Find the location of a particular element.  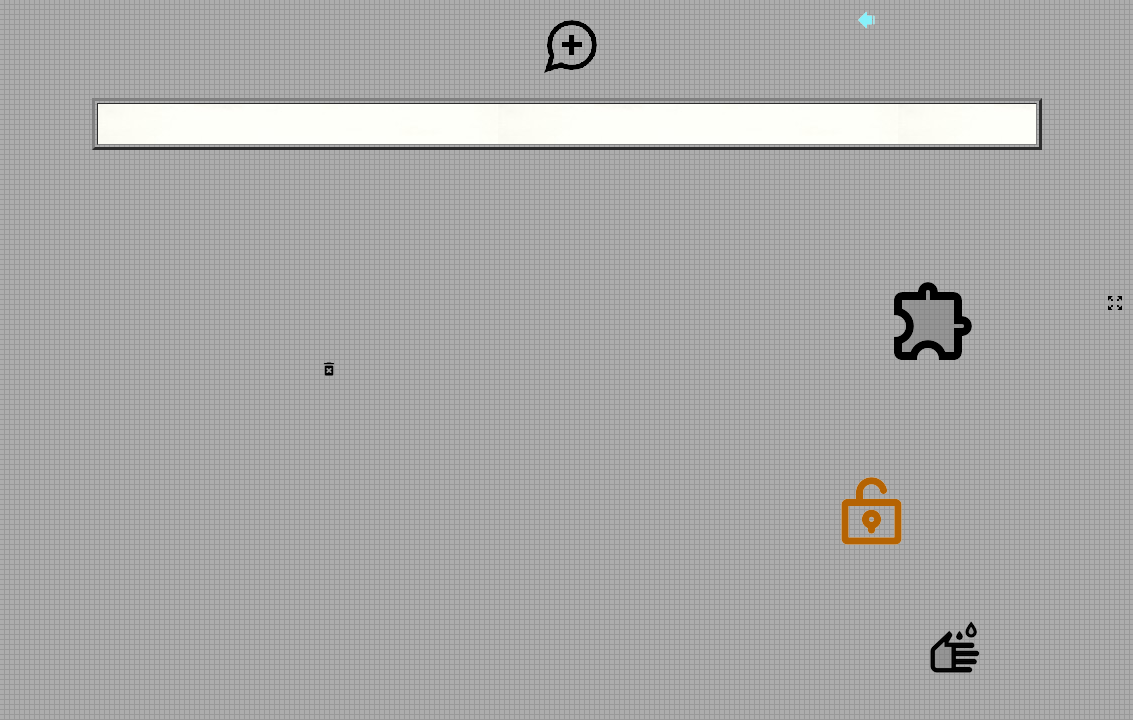

access browser extensions or add-ons is located at coordinates (934, 320).